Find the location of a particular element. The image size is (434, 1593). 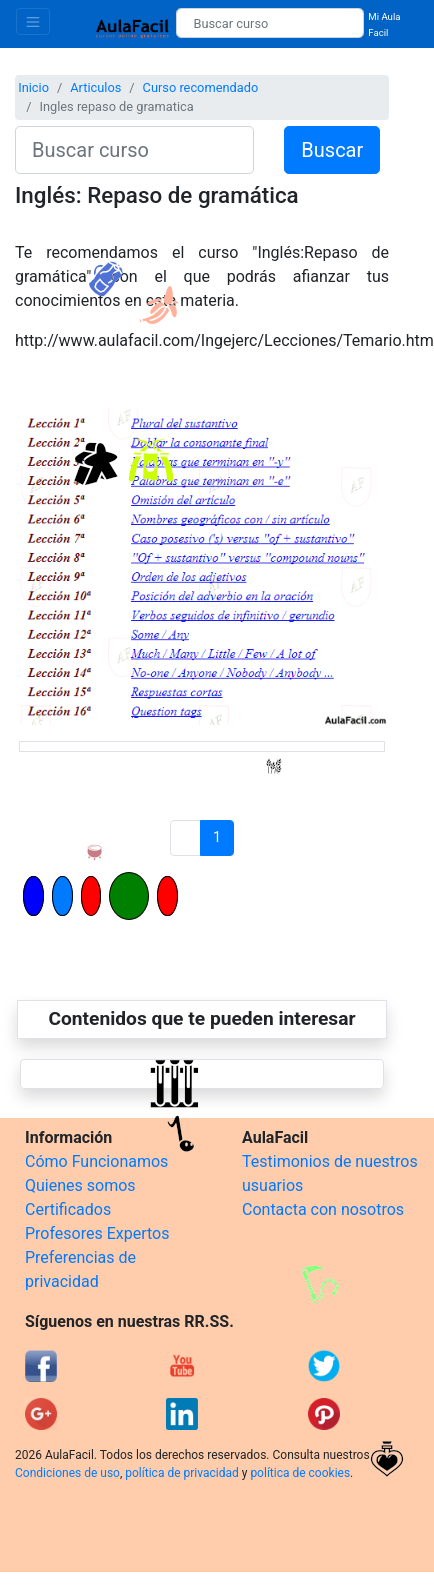

access crafting or potion brewing features is located at coordinates (94, 852).